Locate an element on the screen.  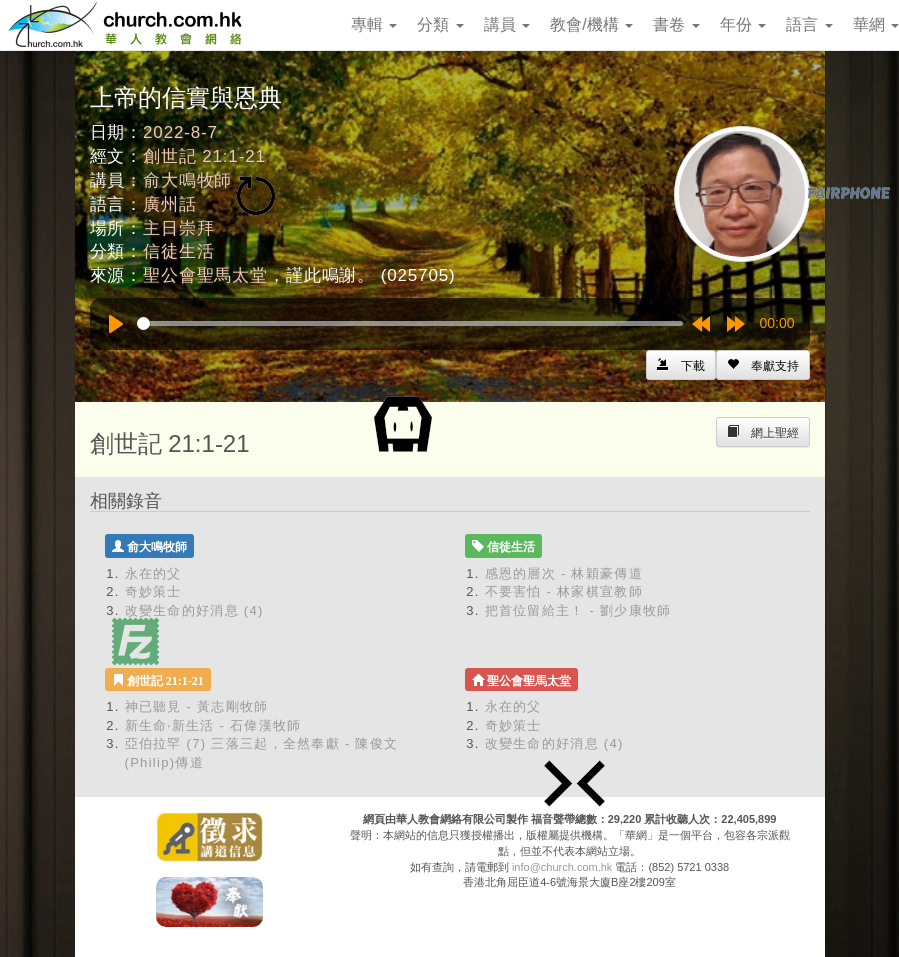
reset or restore to default settings is located at coordinates (256, 196).